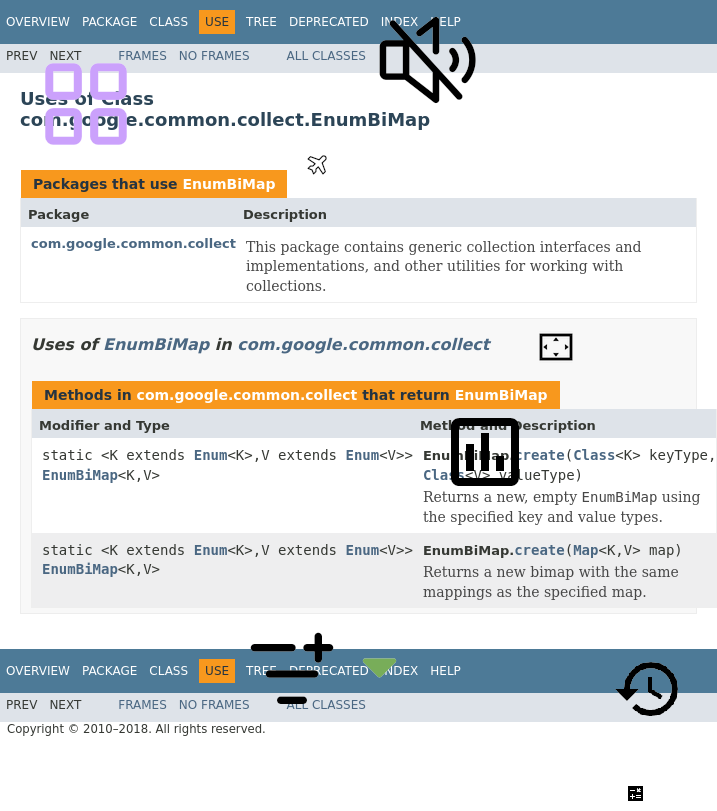 The width and height of the screenshot is (717, 811). I want to click on adjust display overscan or screen boundaries, so click(556, 347).